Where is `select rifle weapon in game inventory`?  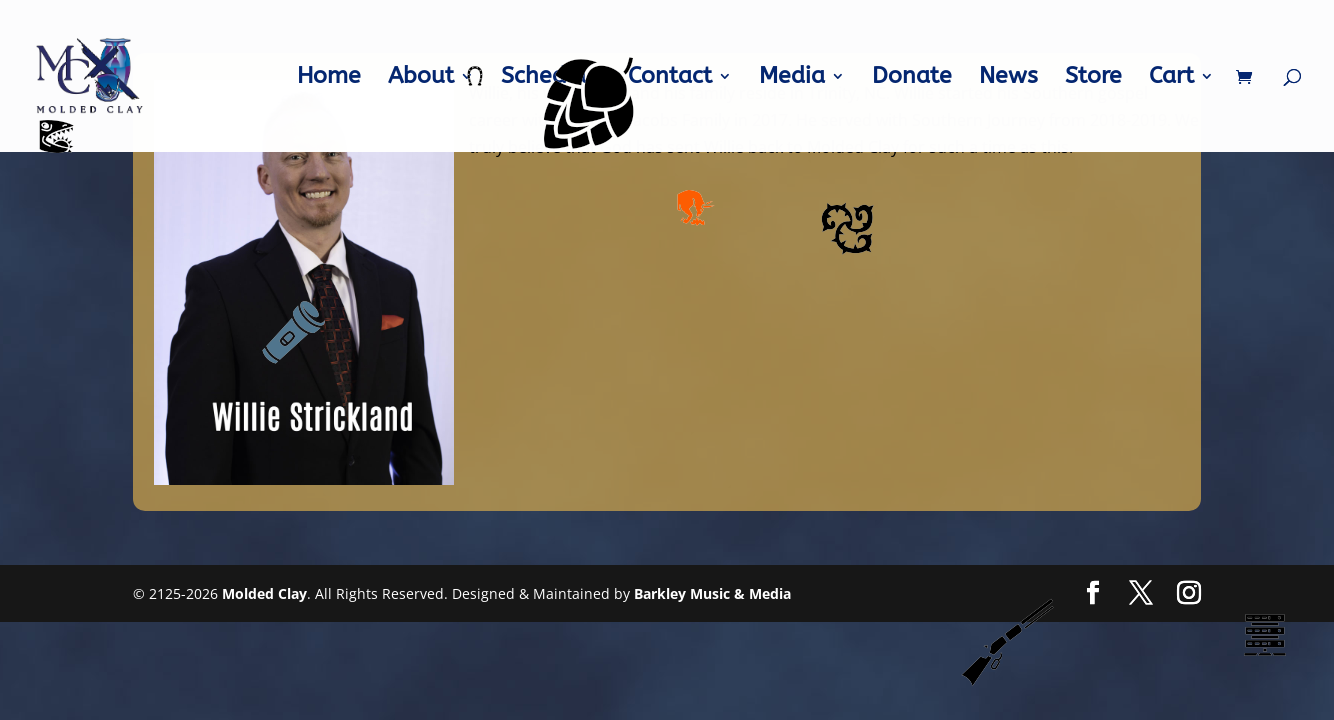 select rifle weapon in game inventory is located at coordinates (1007, 642).